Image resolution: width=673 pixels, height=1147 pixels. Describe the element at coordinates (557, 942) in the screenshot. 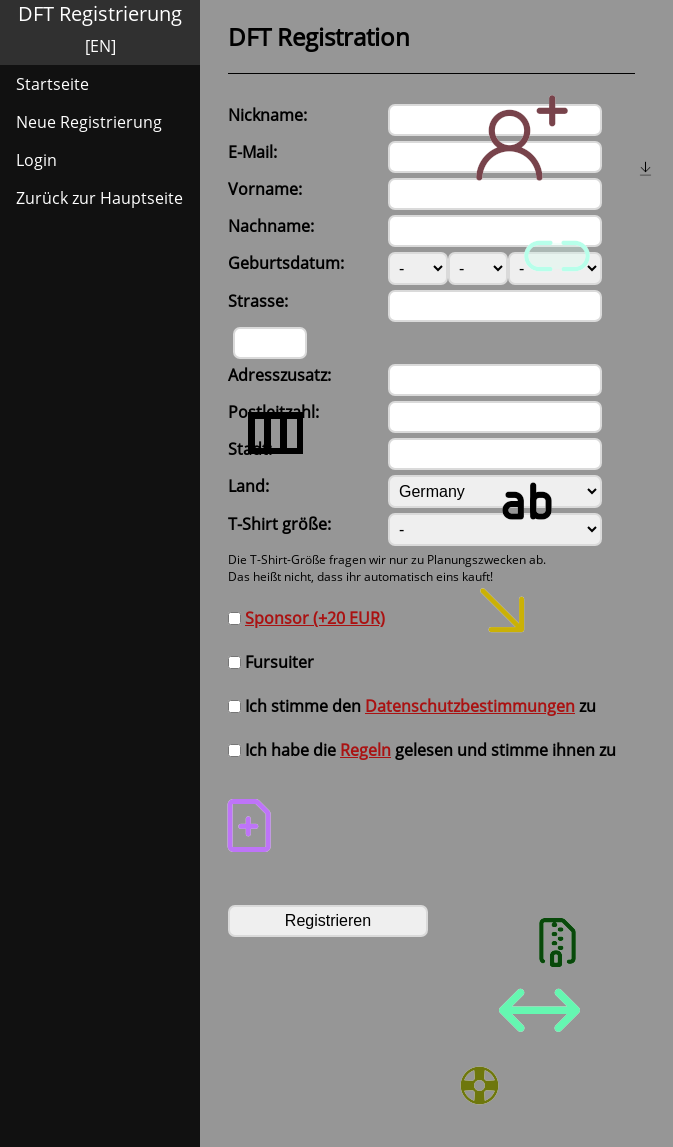

I see `view or open a compressed zip file` at that location.